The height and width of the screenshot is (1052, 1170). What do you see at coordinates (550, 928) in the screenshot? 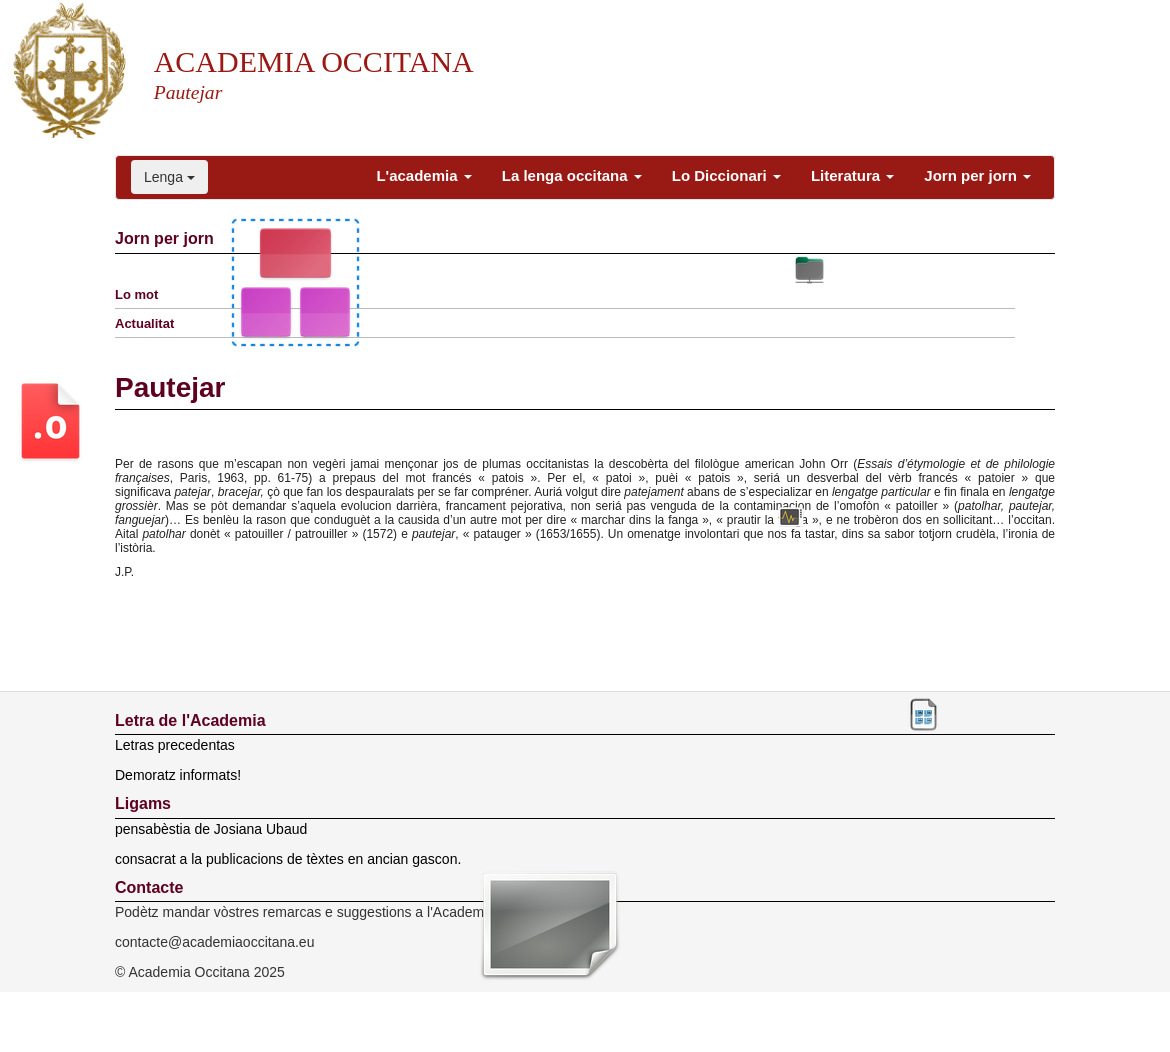
I see `indicates a missing or unavailable image` at bounding box center [550, 928].